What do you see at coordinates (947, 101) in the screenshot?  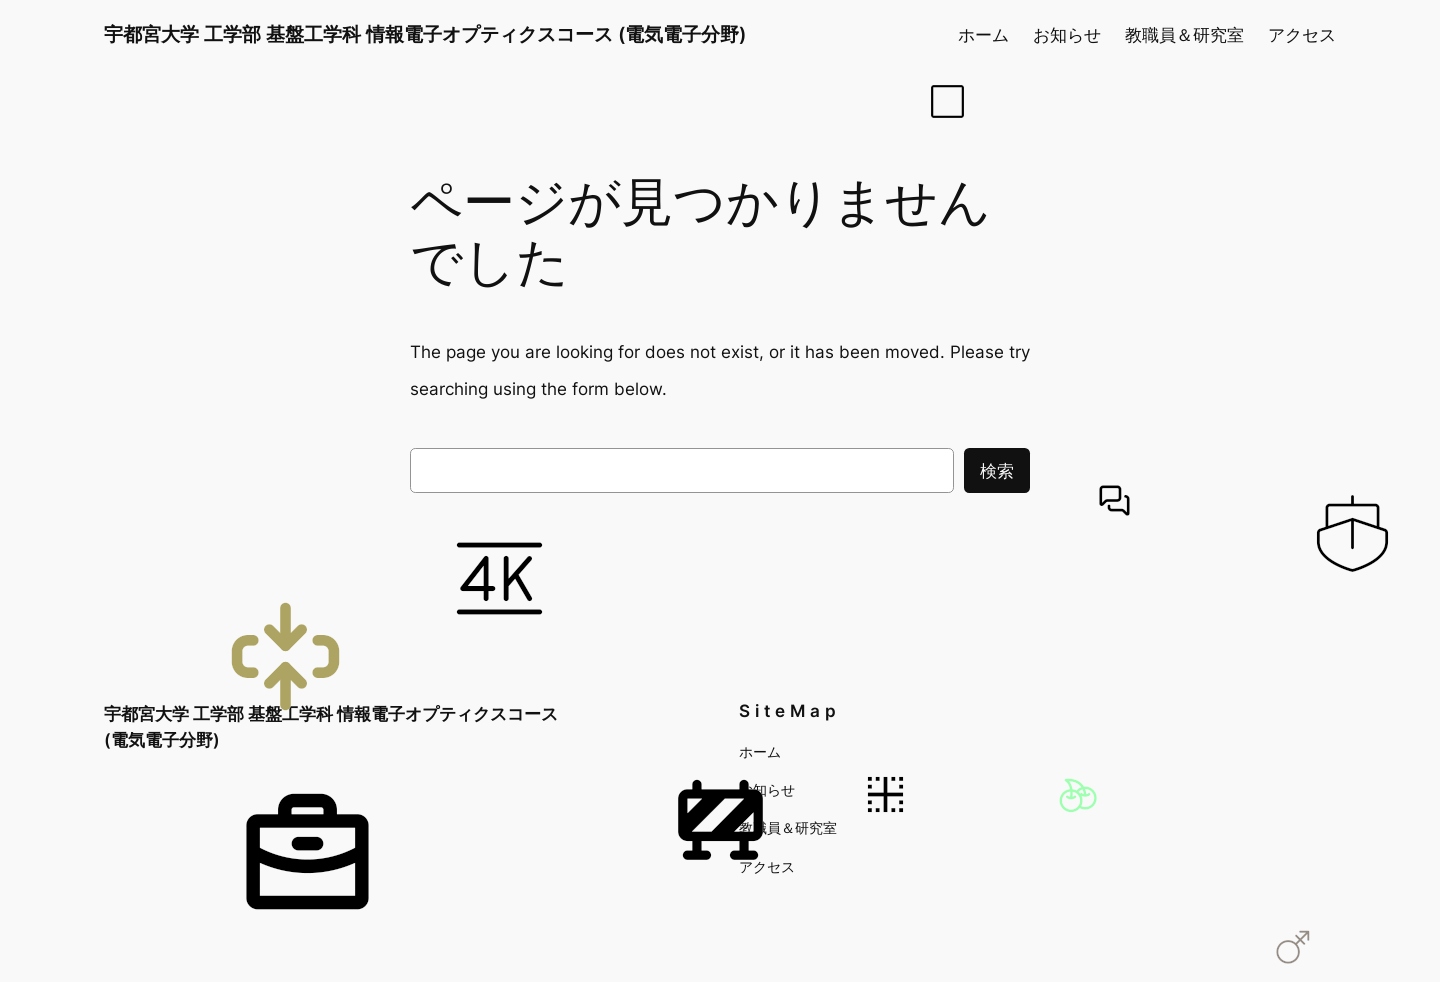 I see `stop media playback` at bounding box center [947, 101].